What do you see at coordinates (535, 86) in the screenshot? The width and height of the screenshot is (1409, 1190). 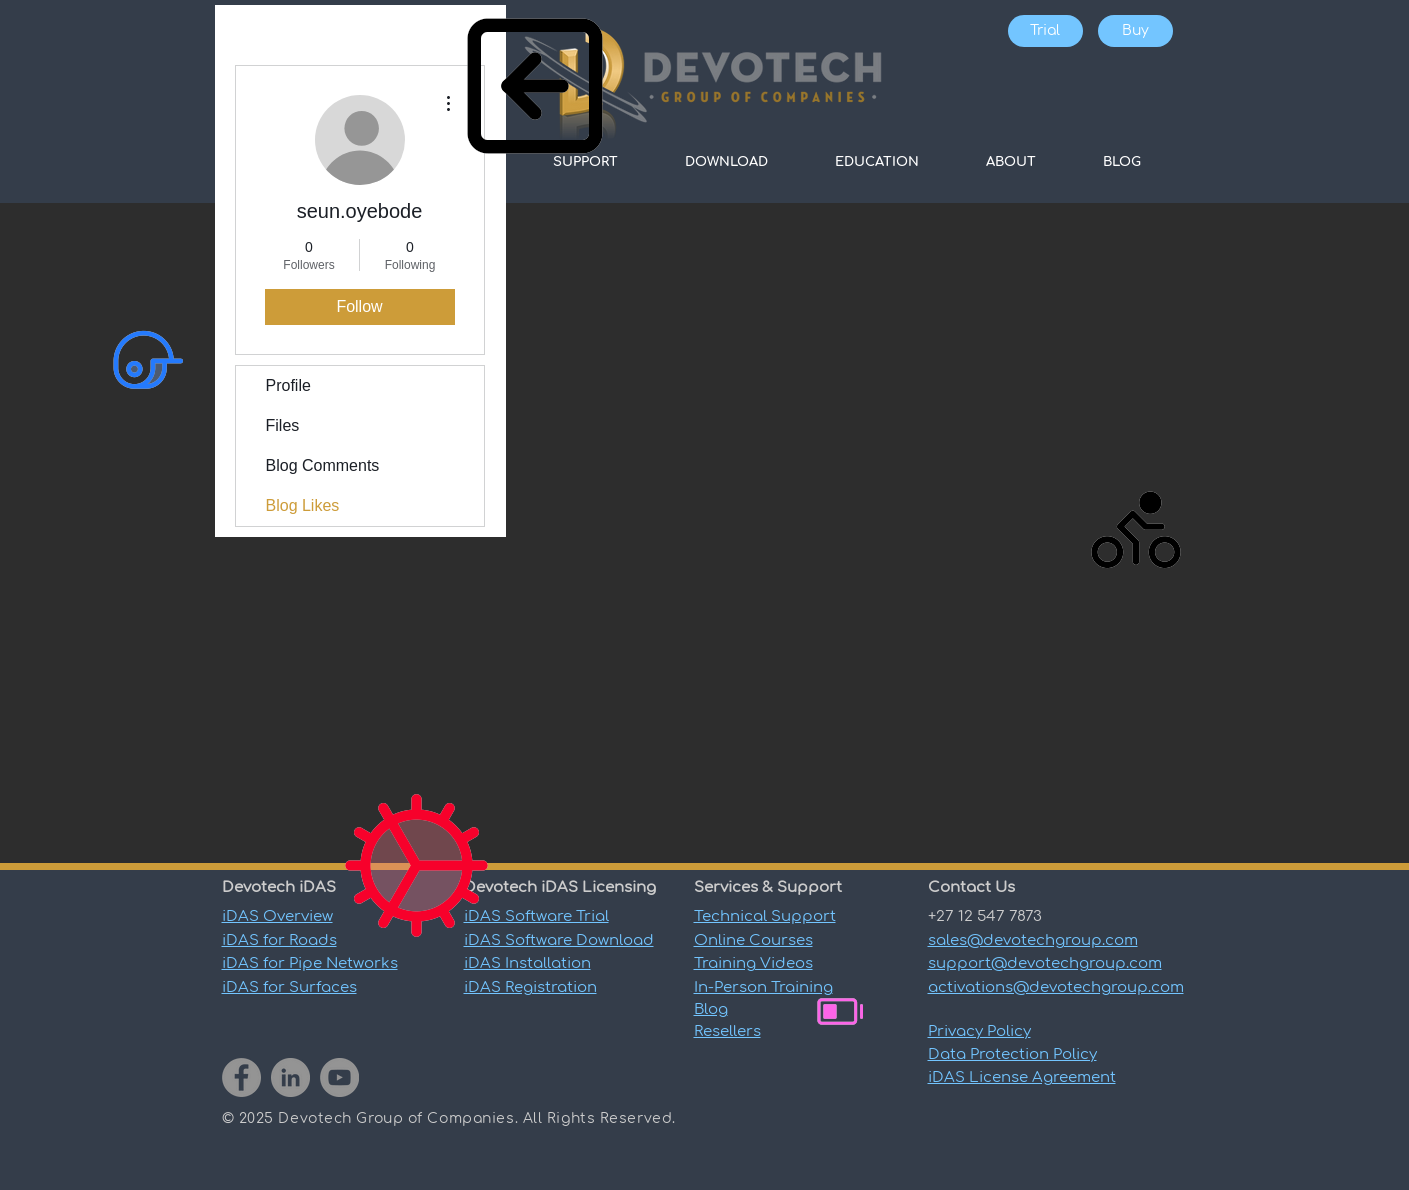 I see `go back to the previous screen` at bounding box center [535, 86].